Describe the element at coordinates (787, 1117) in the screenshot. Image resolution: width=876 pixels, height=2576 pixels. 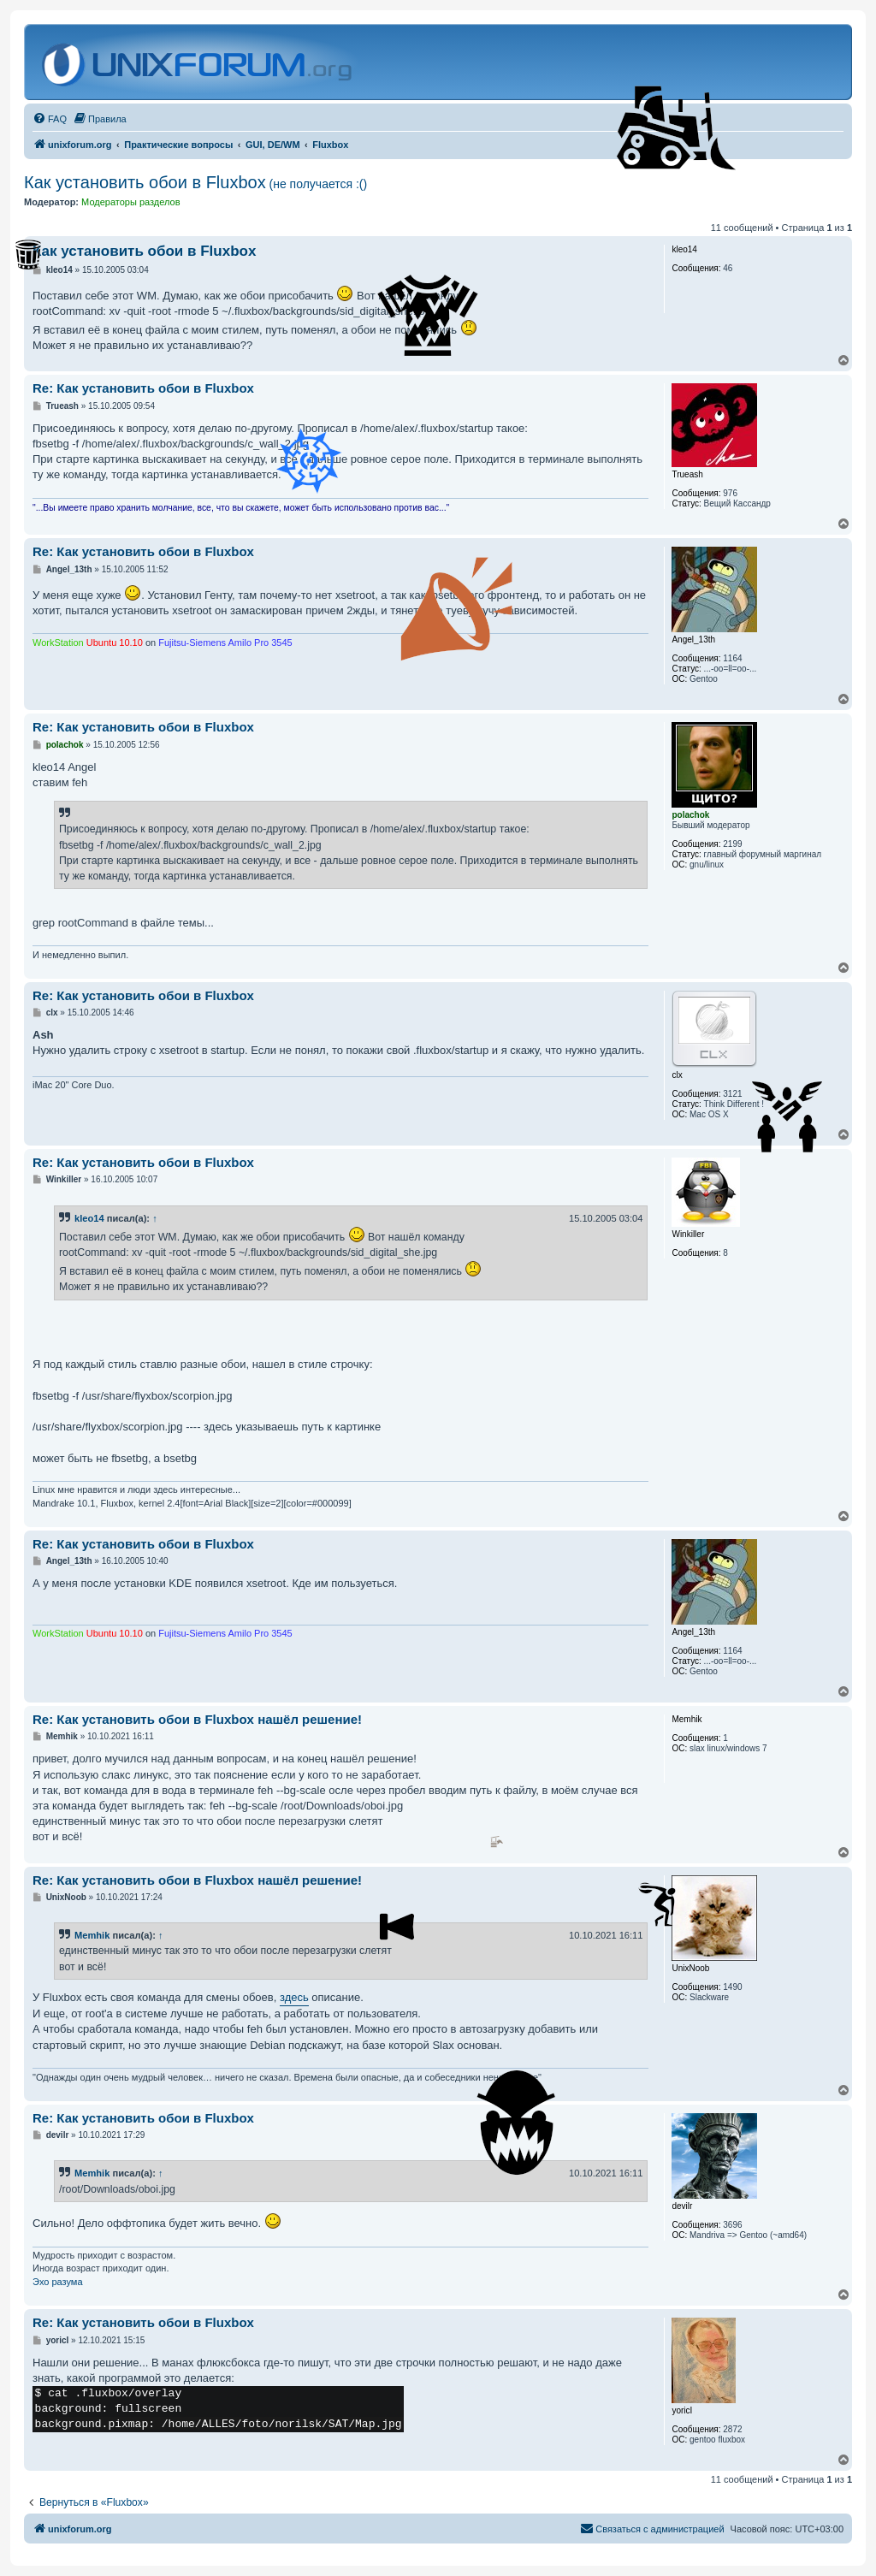
I see `the lovers tarot card in a fortune telling or divination app` at that location.